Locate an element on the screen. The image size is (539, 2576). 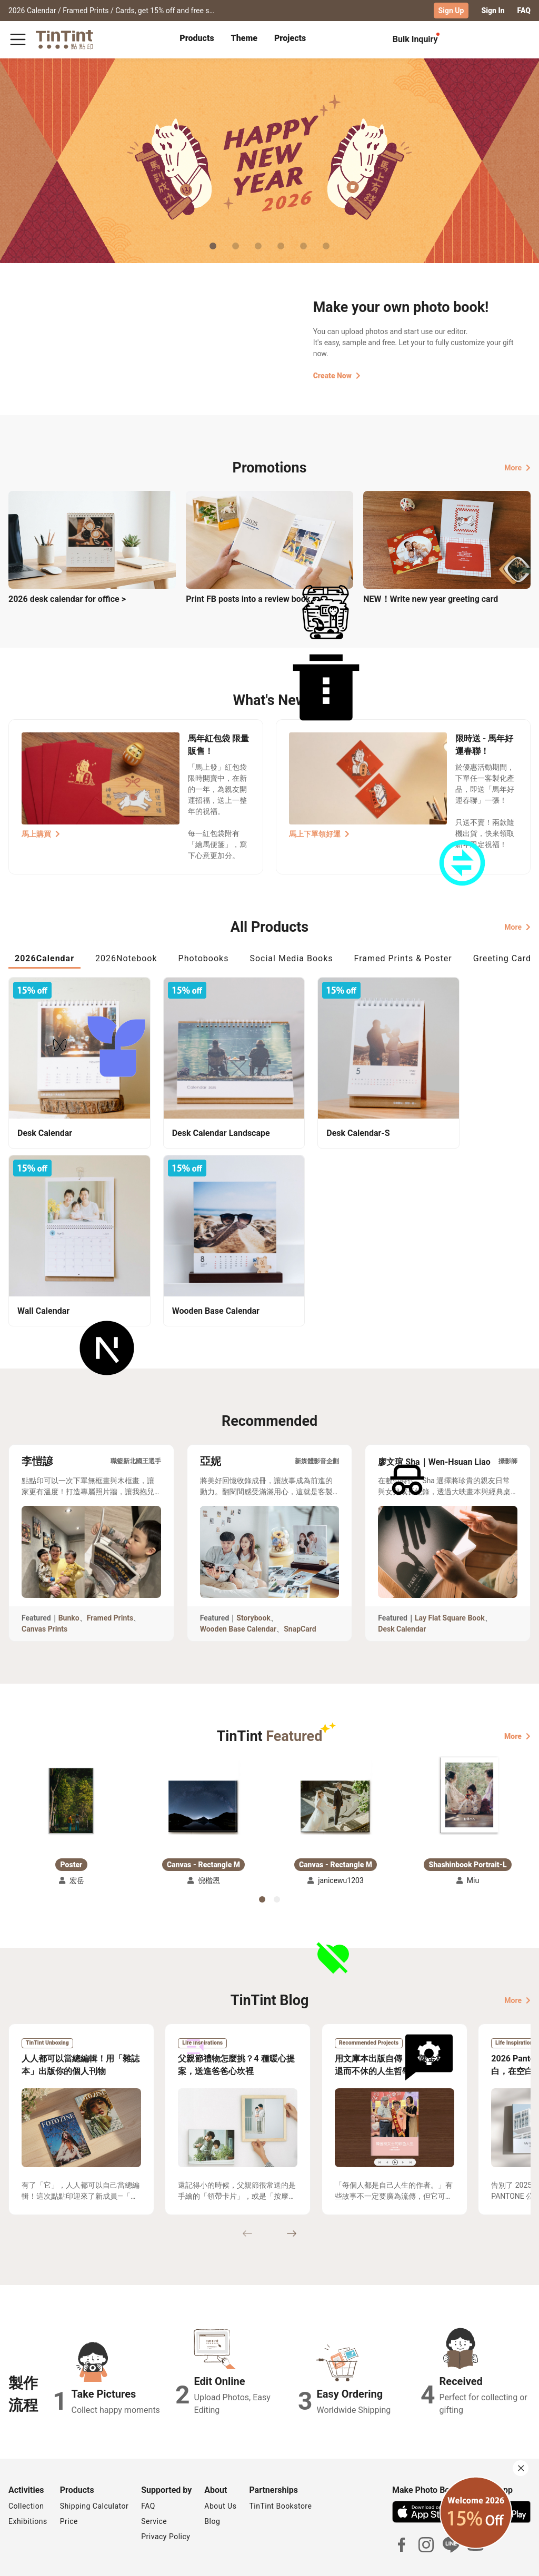
open chat settings is located at coordinates (429, 2056).